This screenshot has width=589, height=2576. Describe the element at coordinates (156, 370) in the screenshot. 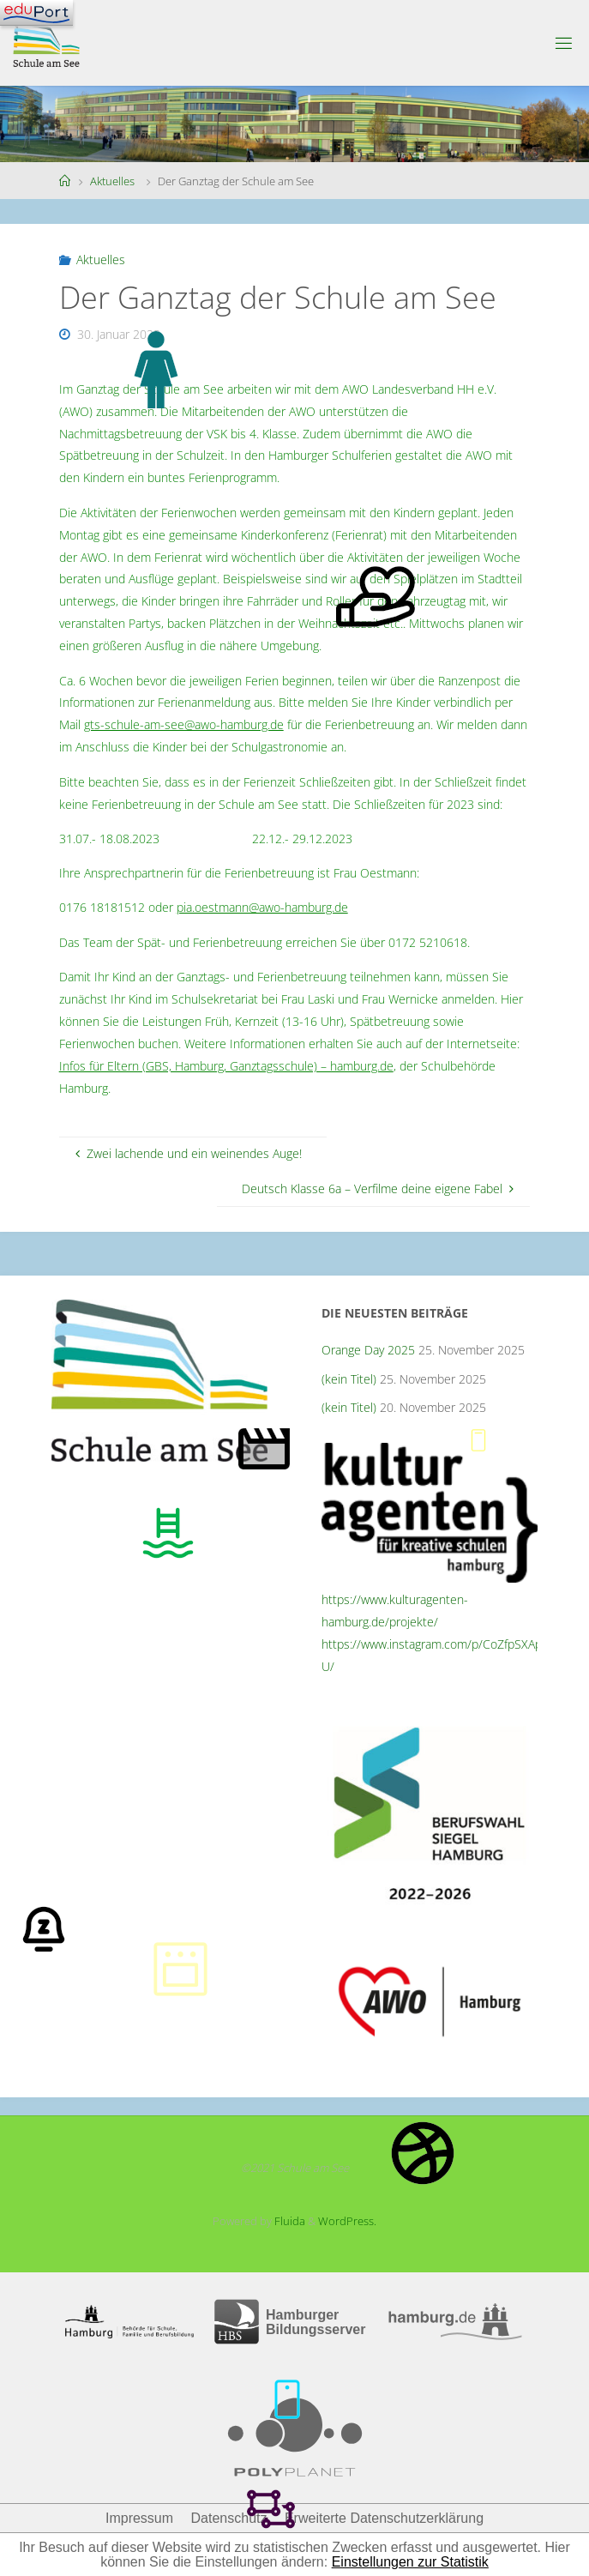

I see `indicates women's restroom or facilities` at that location.